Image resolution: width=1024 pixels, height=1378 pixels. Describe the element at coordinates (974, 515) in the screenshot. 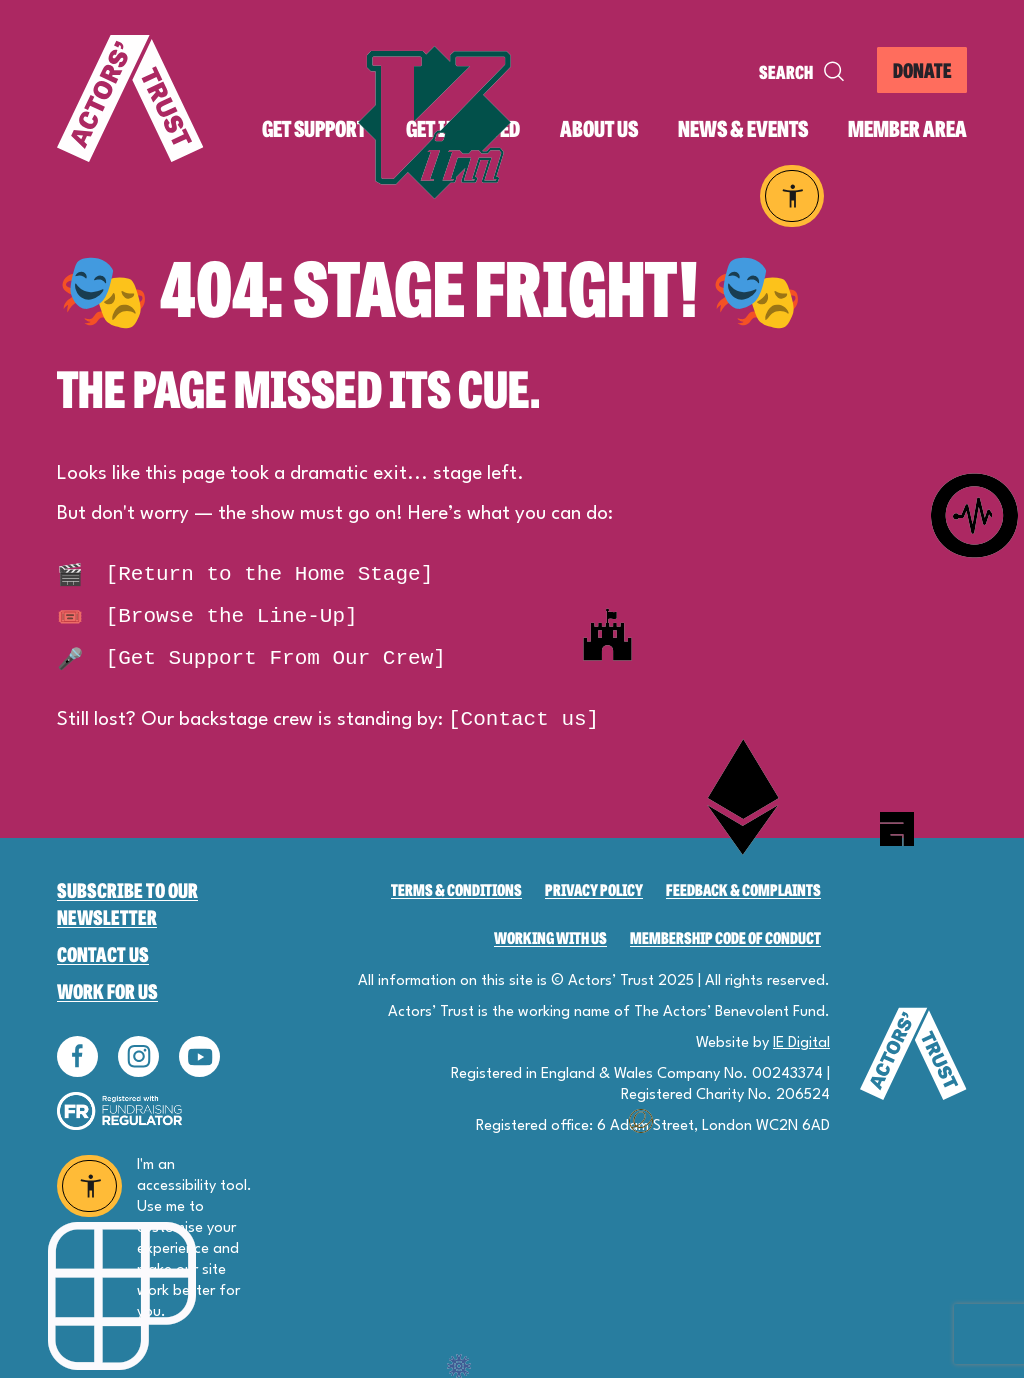

I see `graylog logo - open log management platform` at that location.